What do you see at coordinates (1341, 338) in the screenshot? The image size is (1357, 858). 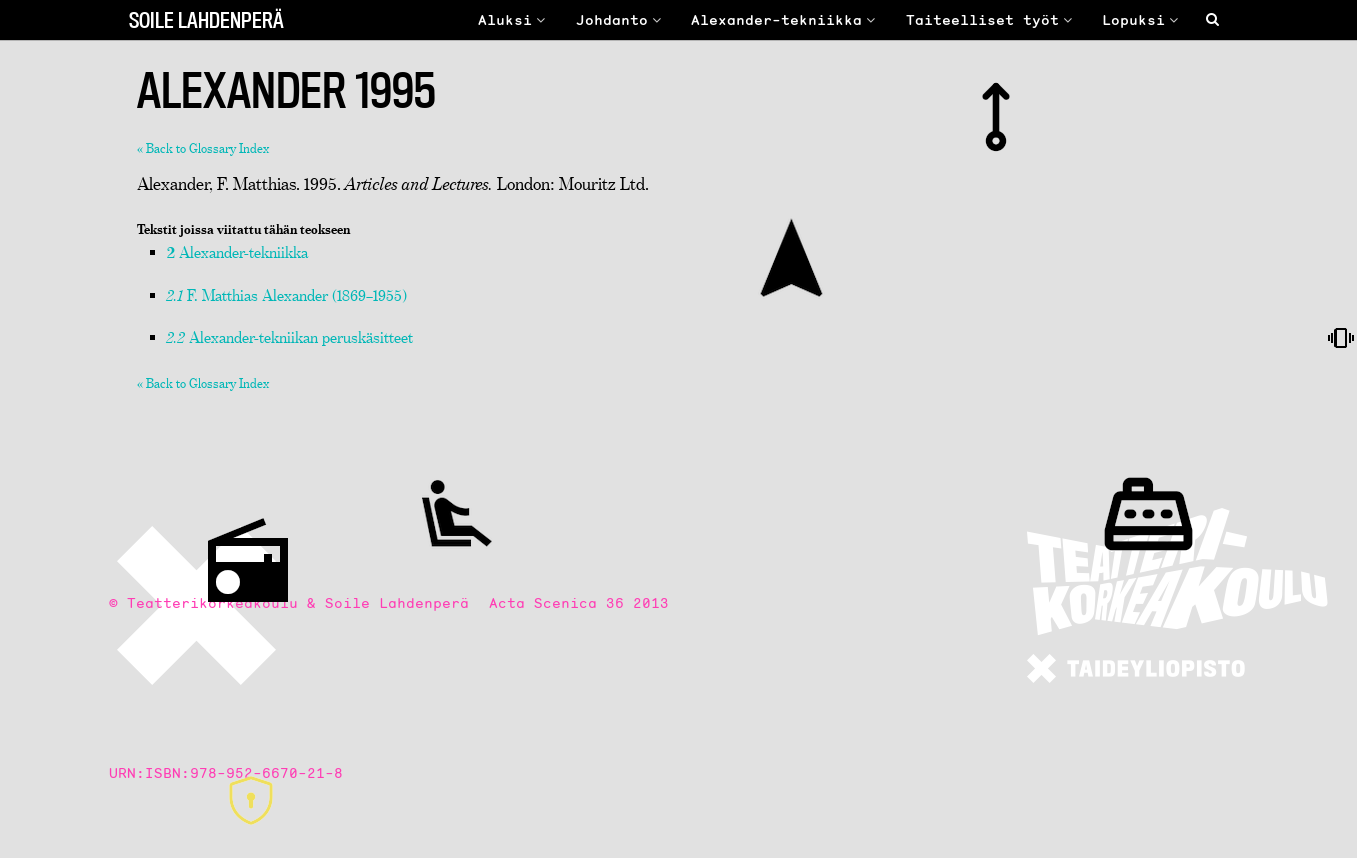 I see `toggle vibration mode on or off` at bounding box center [1341, 338].